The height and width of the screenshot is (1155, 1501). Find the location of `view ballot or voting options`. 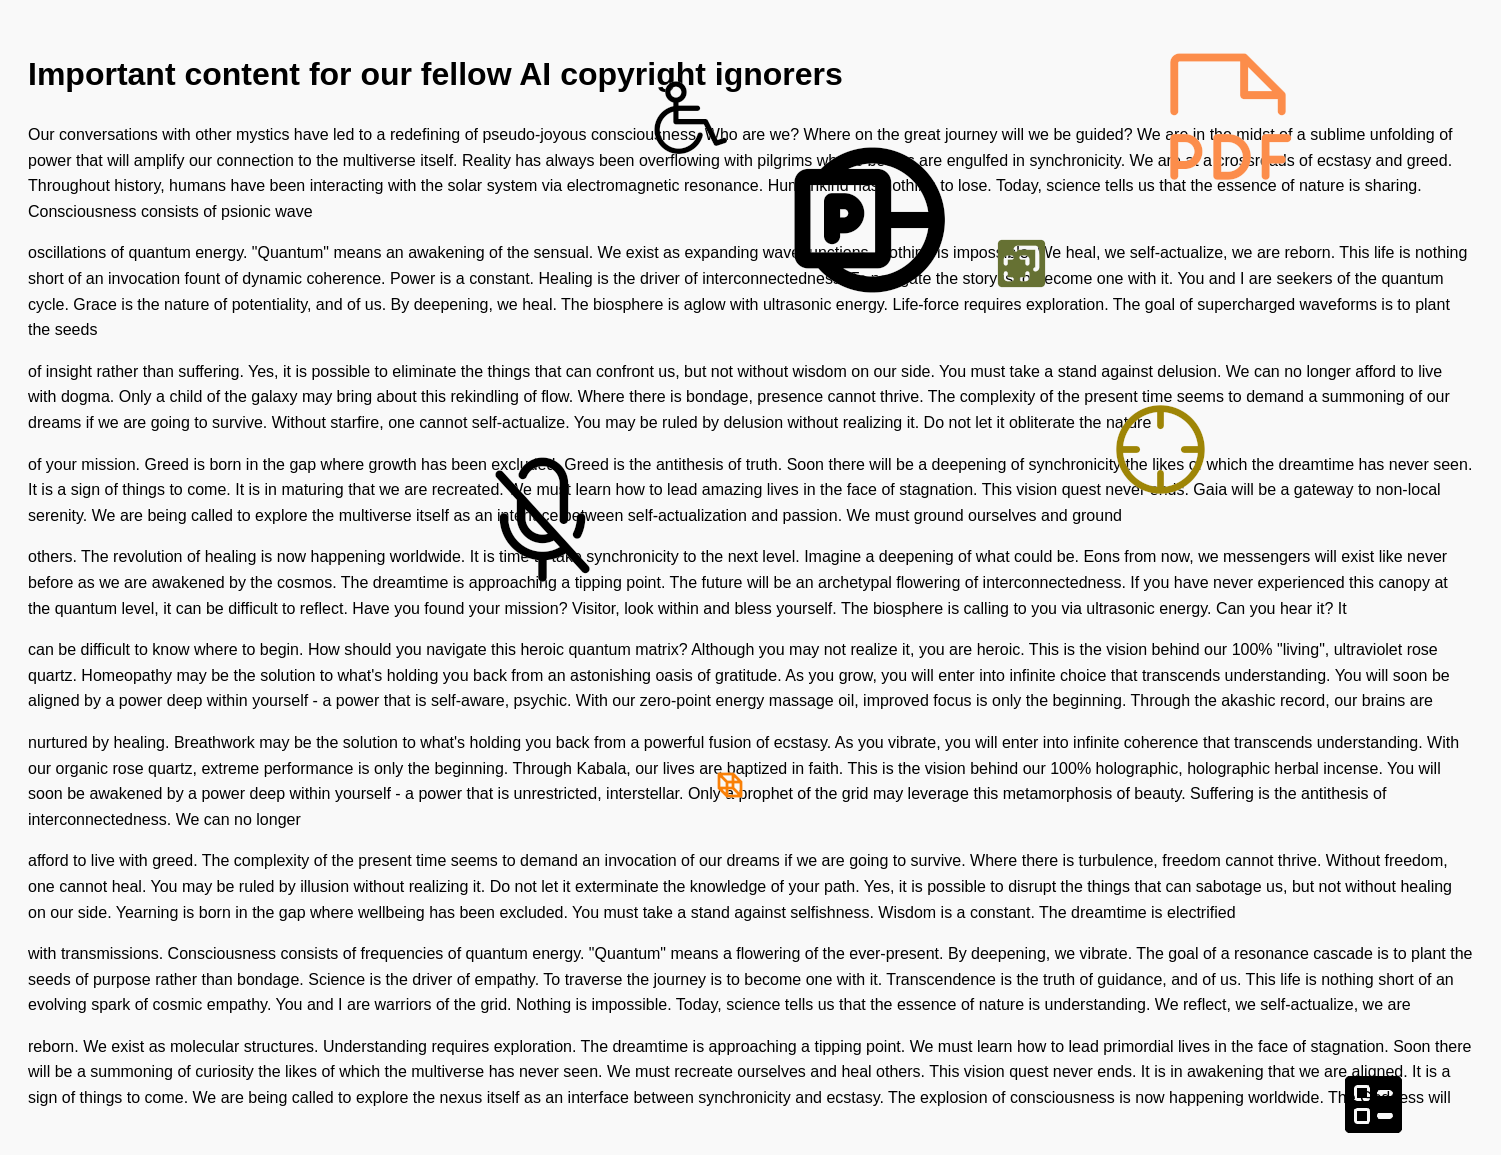

view ballot or voting options is located at coordinates (1373, 1104).